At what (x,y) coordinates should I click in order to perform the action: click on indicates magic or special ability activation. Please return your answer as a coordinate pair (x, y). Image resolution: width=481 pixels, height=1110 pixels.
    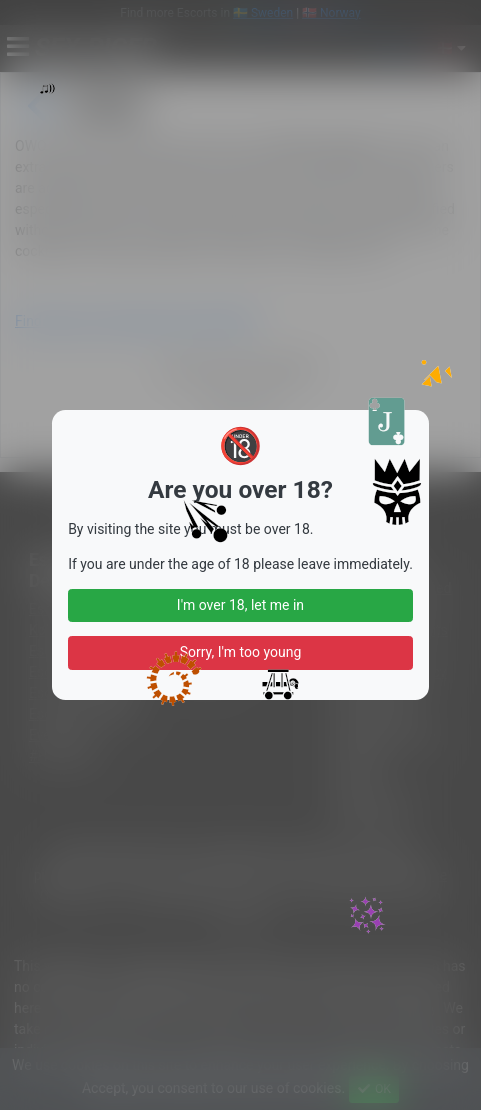
    Looking at the image, I should click on (367, 915).